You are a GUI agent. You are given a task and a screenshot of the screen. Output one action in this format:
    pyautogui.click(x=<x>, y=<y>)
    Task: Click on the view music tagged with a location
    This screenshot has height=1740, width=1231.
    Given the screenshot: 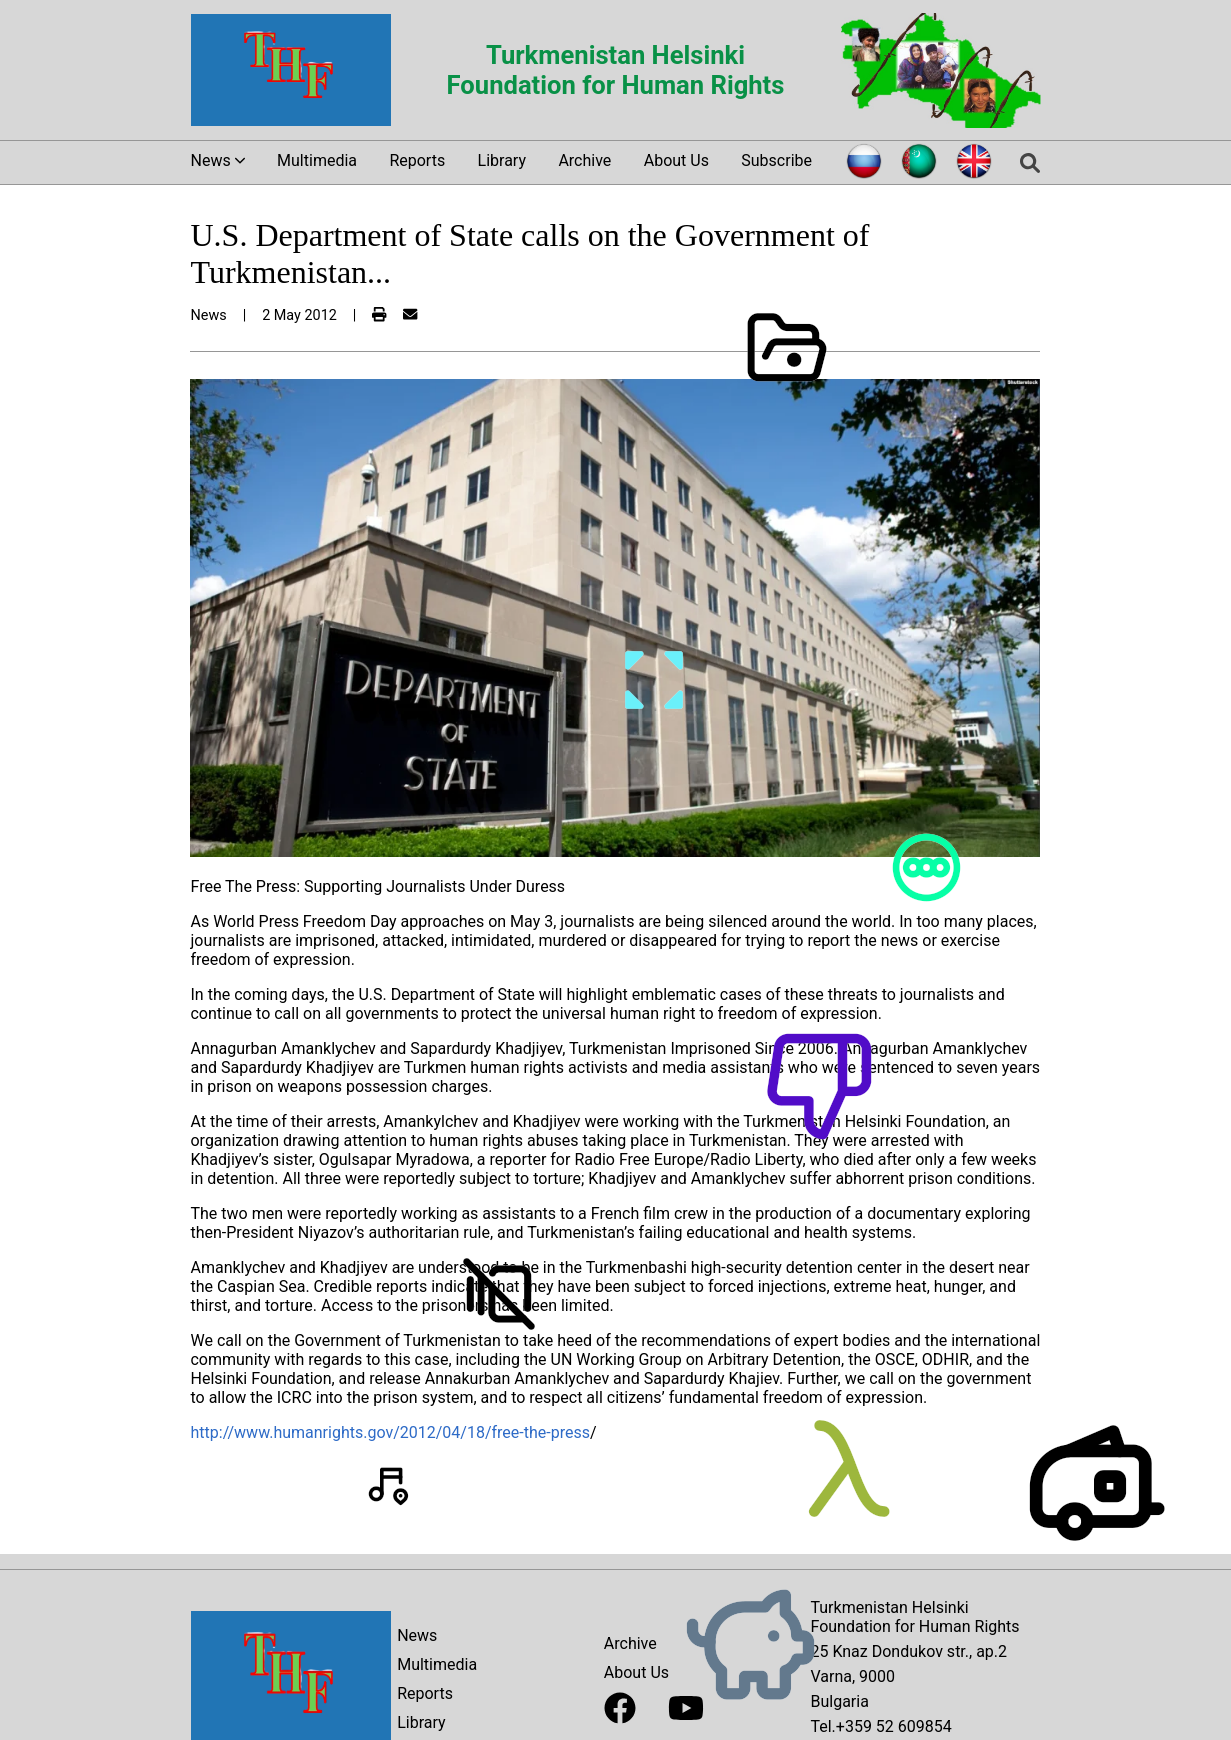 What is the action you would take?
    pyautogui.click(x=387, y=1484)
    